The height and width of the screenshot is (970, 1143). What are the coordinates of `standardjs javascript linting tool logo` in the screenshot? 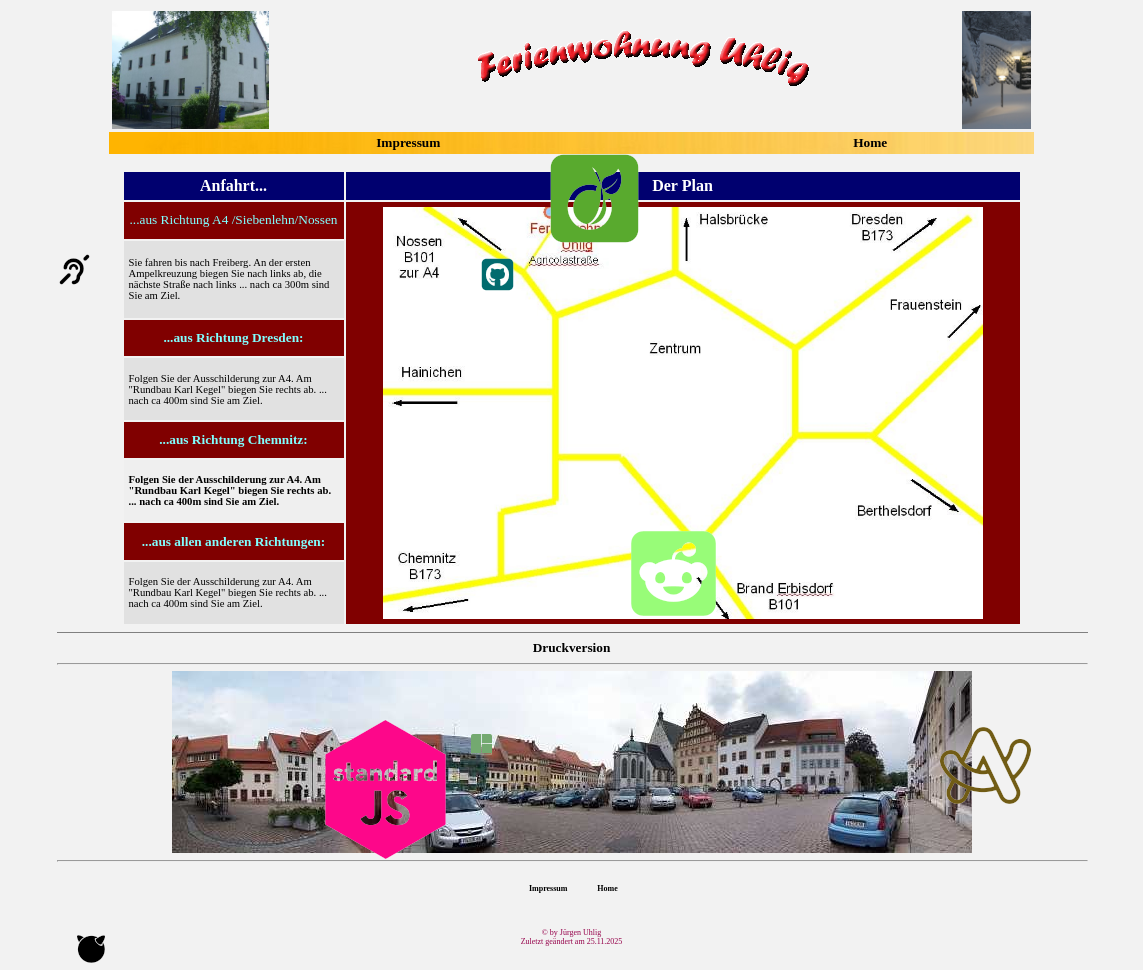 It's located at (385, 789).